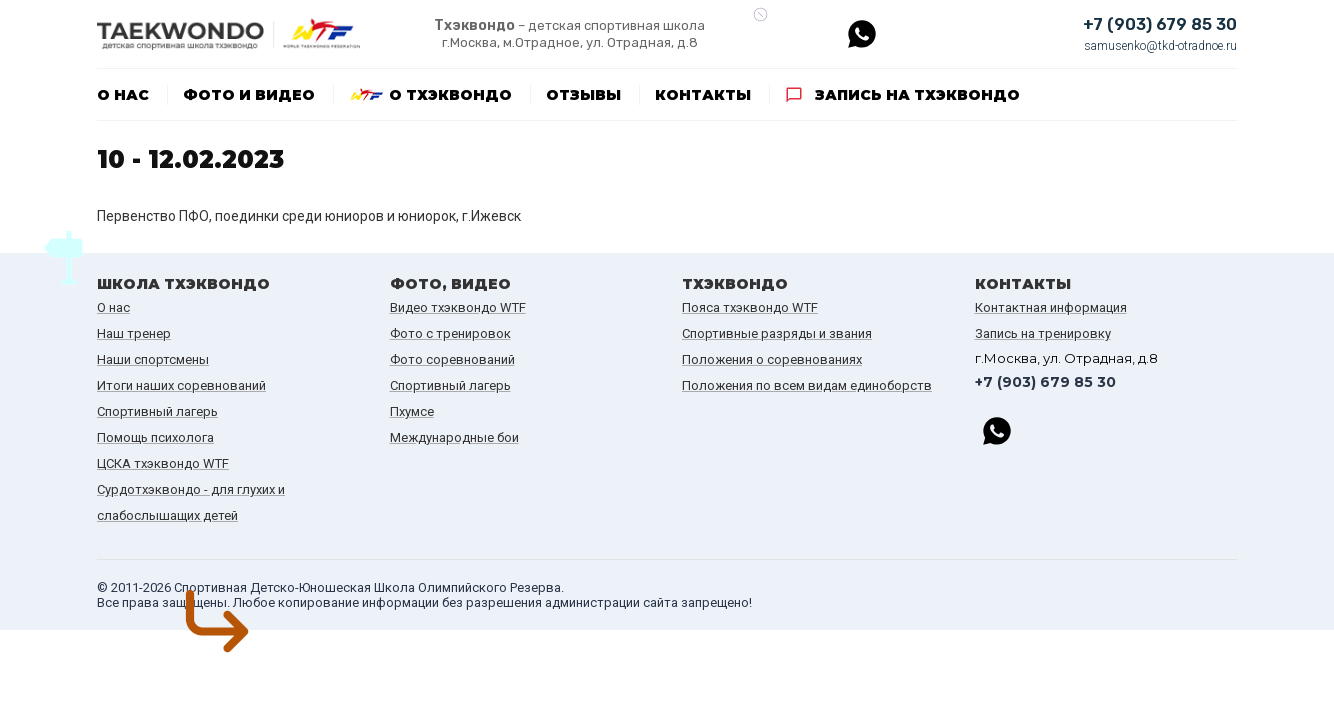 The image size is (1334, 720). What do you see at coordinates (215, 619) in the screenshot?
I see `reply to a message or comment` at bounding box center [215, 619].